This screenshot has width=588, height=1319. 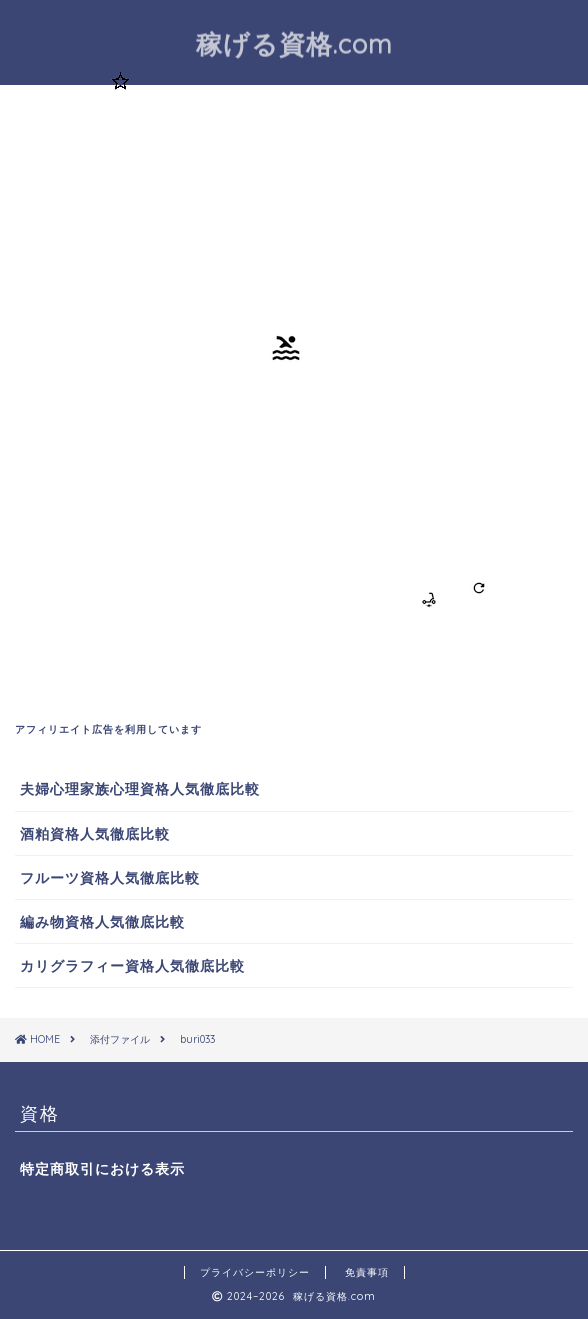 I want to click on find nearby electric scooter rentals, so click(x=429, y=600).